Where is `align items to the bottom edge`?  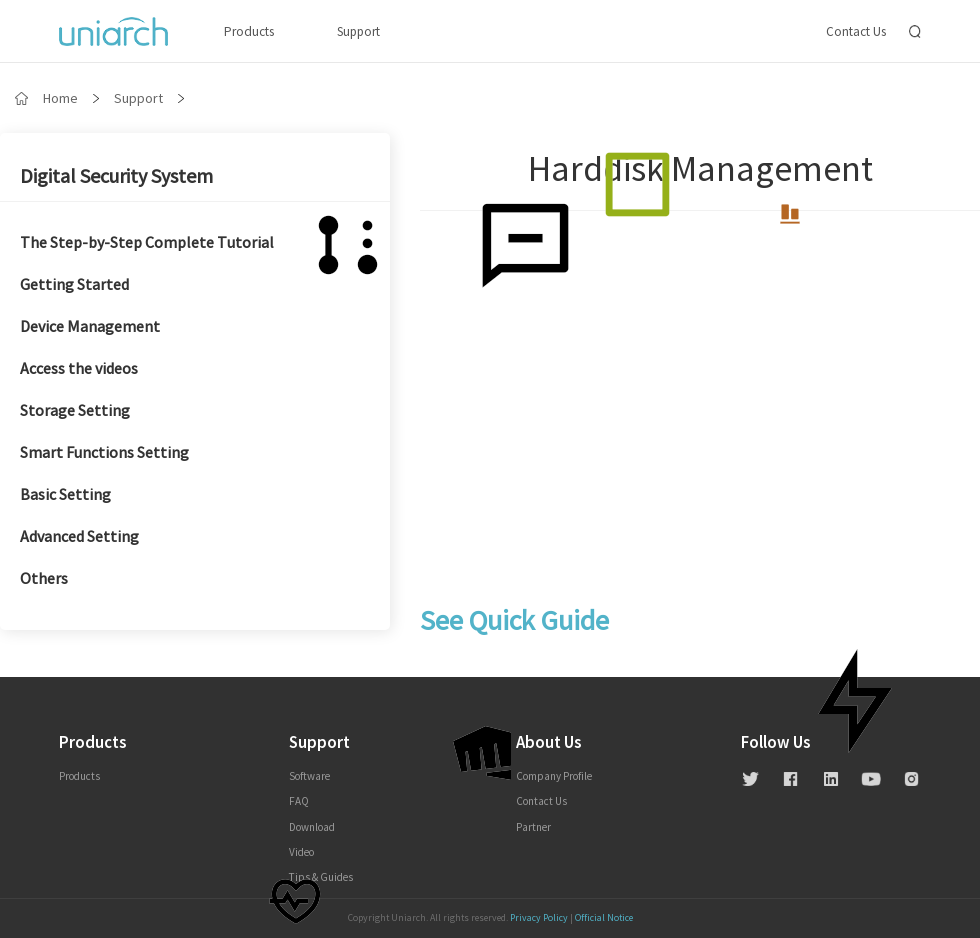
align items to the bottom edge is located at coordinates (790, 214).